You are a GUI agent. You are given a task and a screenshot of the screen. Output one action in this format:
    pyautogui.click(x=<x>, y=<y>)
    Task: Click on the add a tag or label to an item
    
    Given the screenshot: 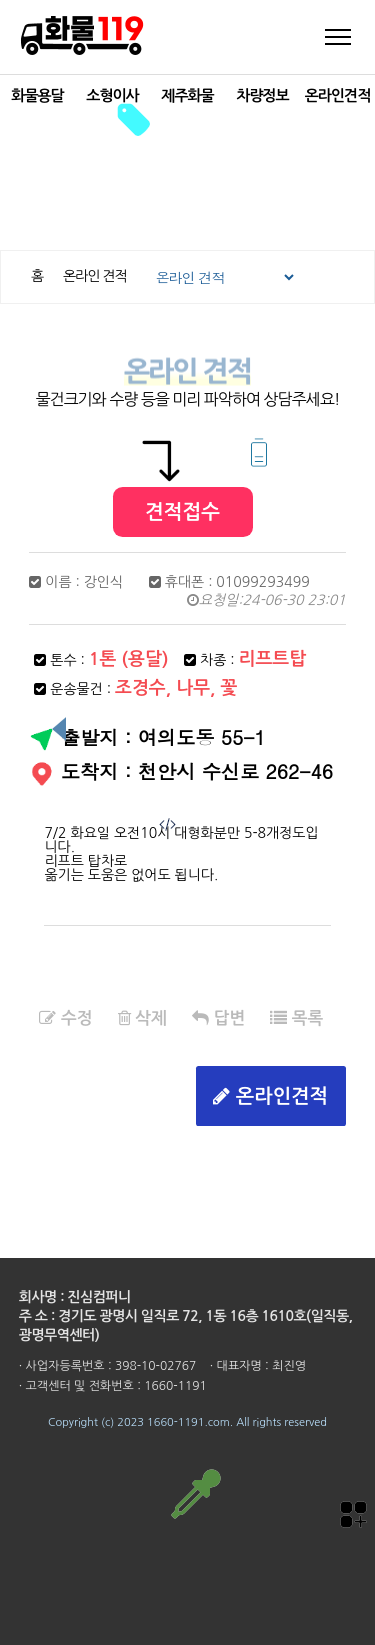 What is the action you would take?
    pyautogui.click(x=133, y=119)
    